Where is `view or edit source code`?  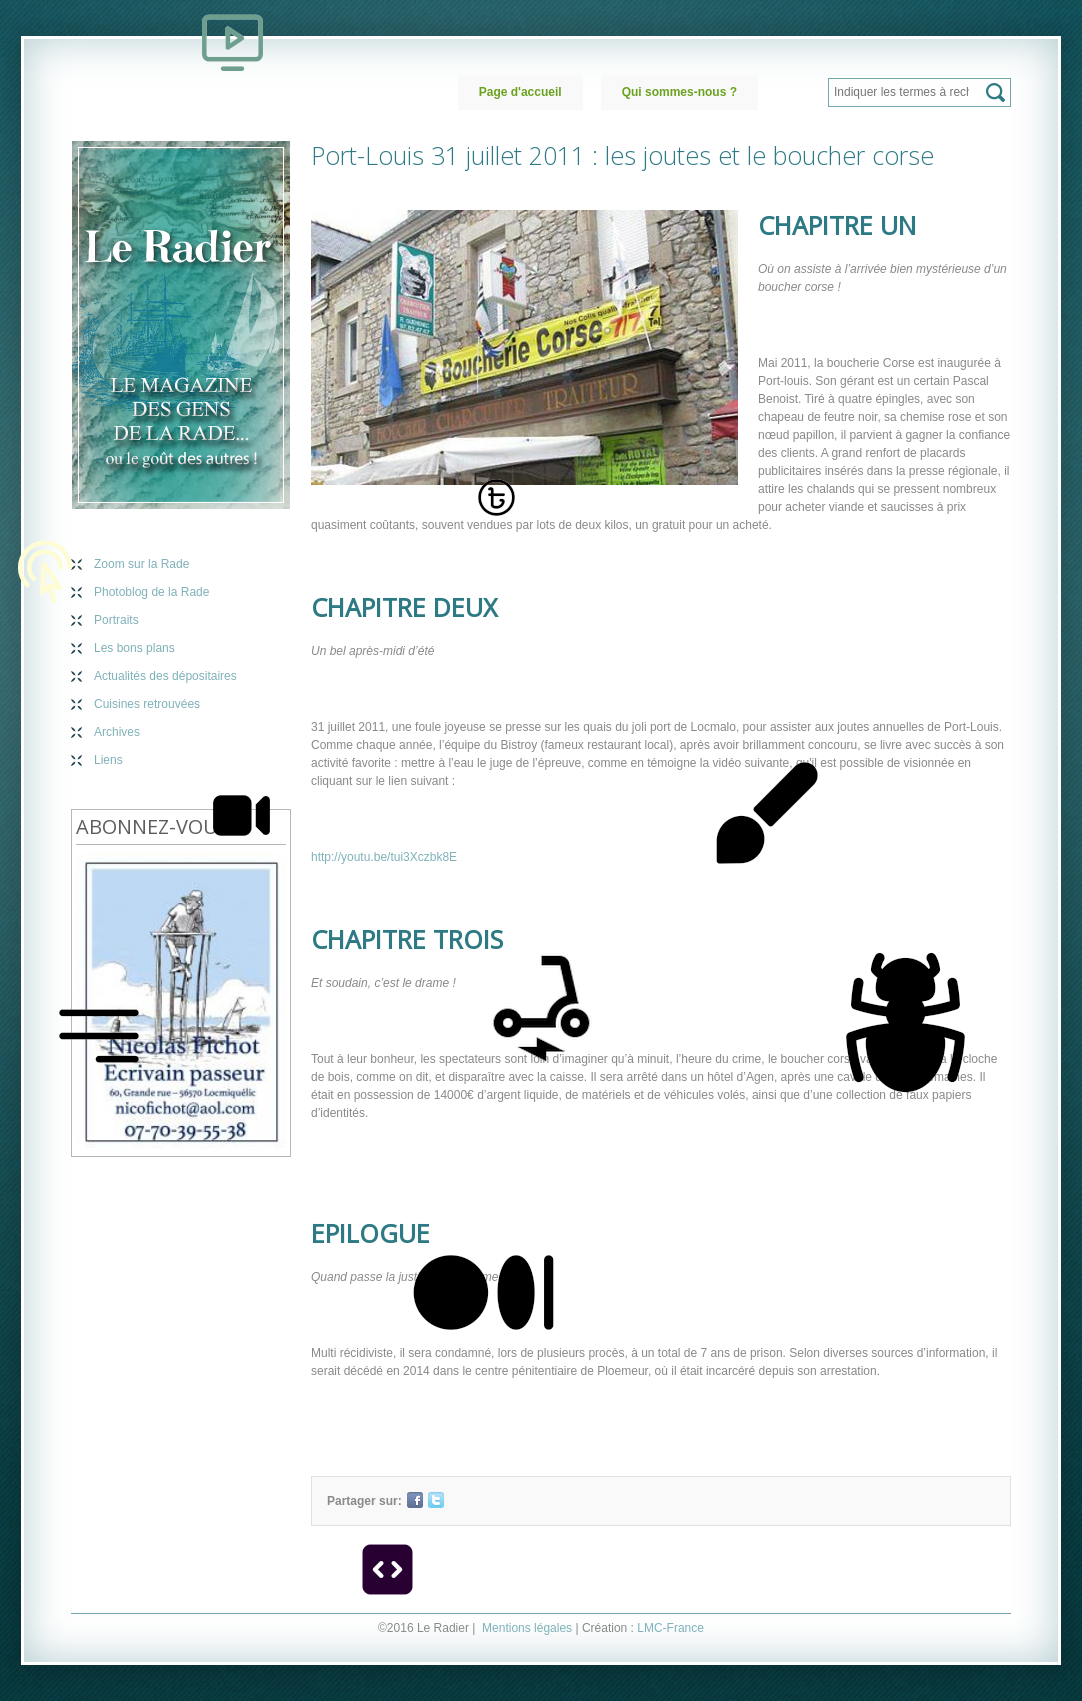 view or edit source code is located at coordinates (387, 1569).